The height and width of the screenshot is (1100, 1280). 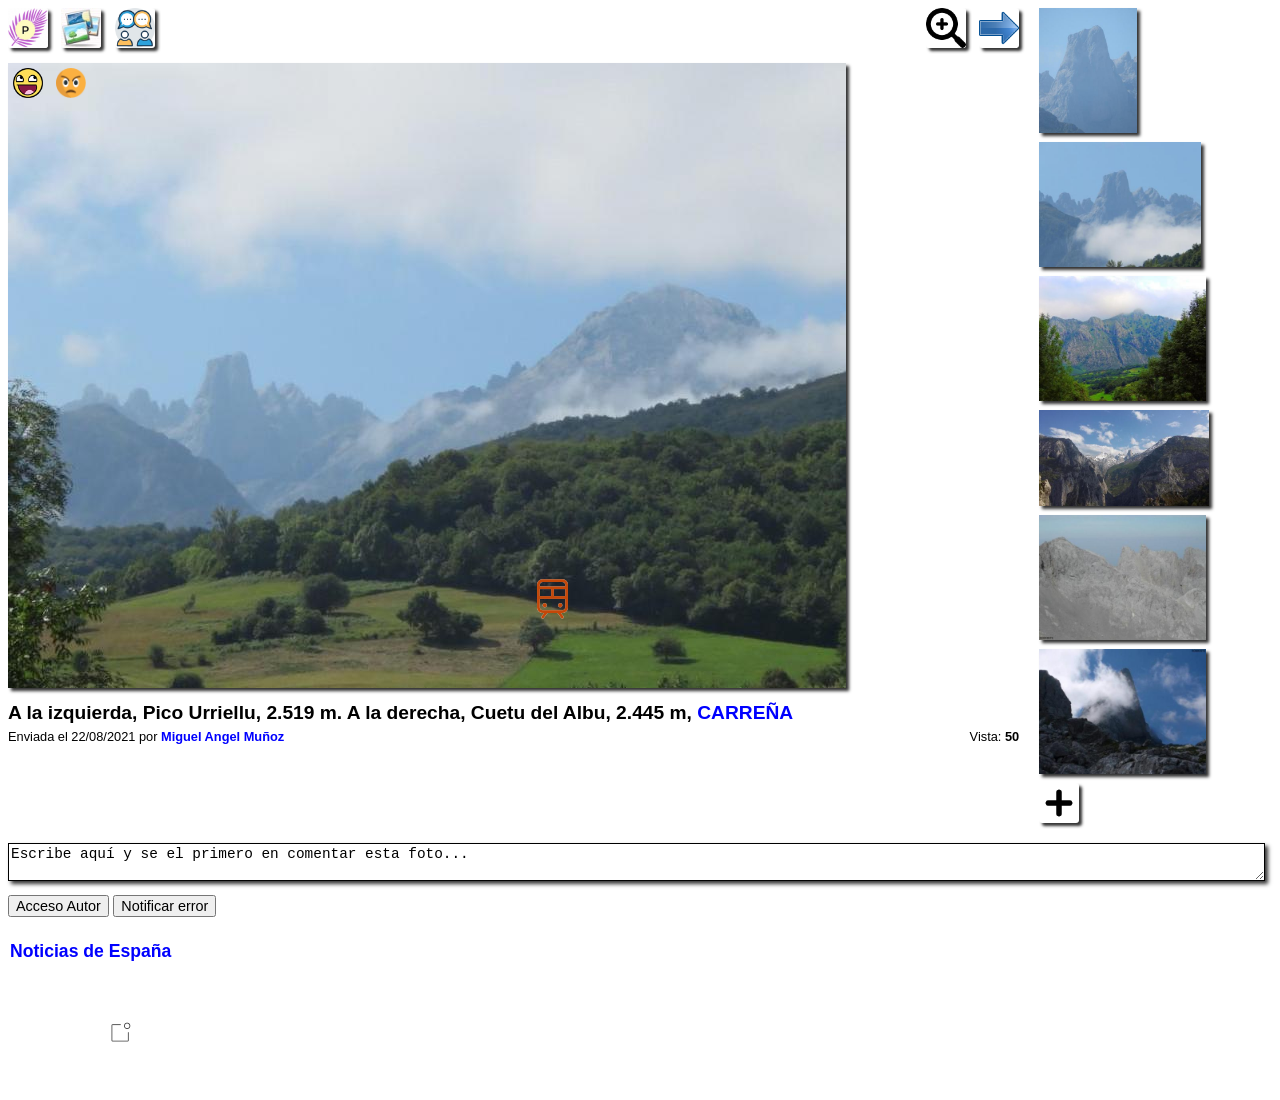 I want to click on access train schedules or rail services, so click(x=552, y=597).